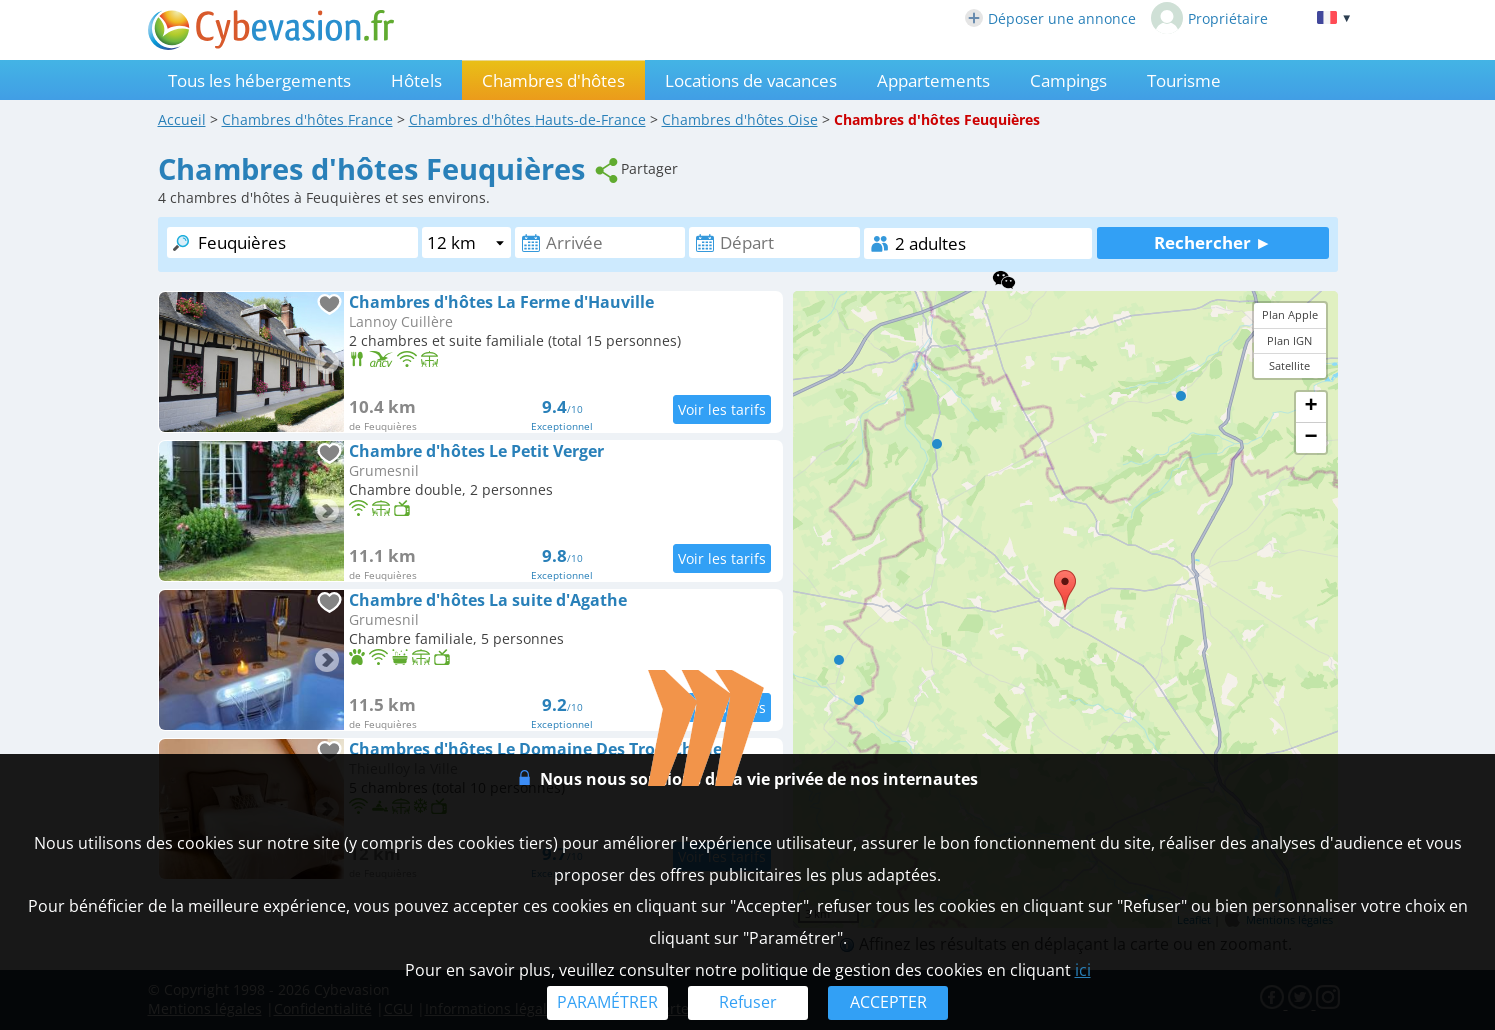 The width and height of the screenshot is (1495, 1030). I want to click on open Miro collaborative whiteboard app, so click(706, 728).